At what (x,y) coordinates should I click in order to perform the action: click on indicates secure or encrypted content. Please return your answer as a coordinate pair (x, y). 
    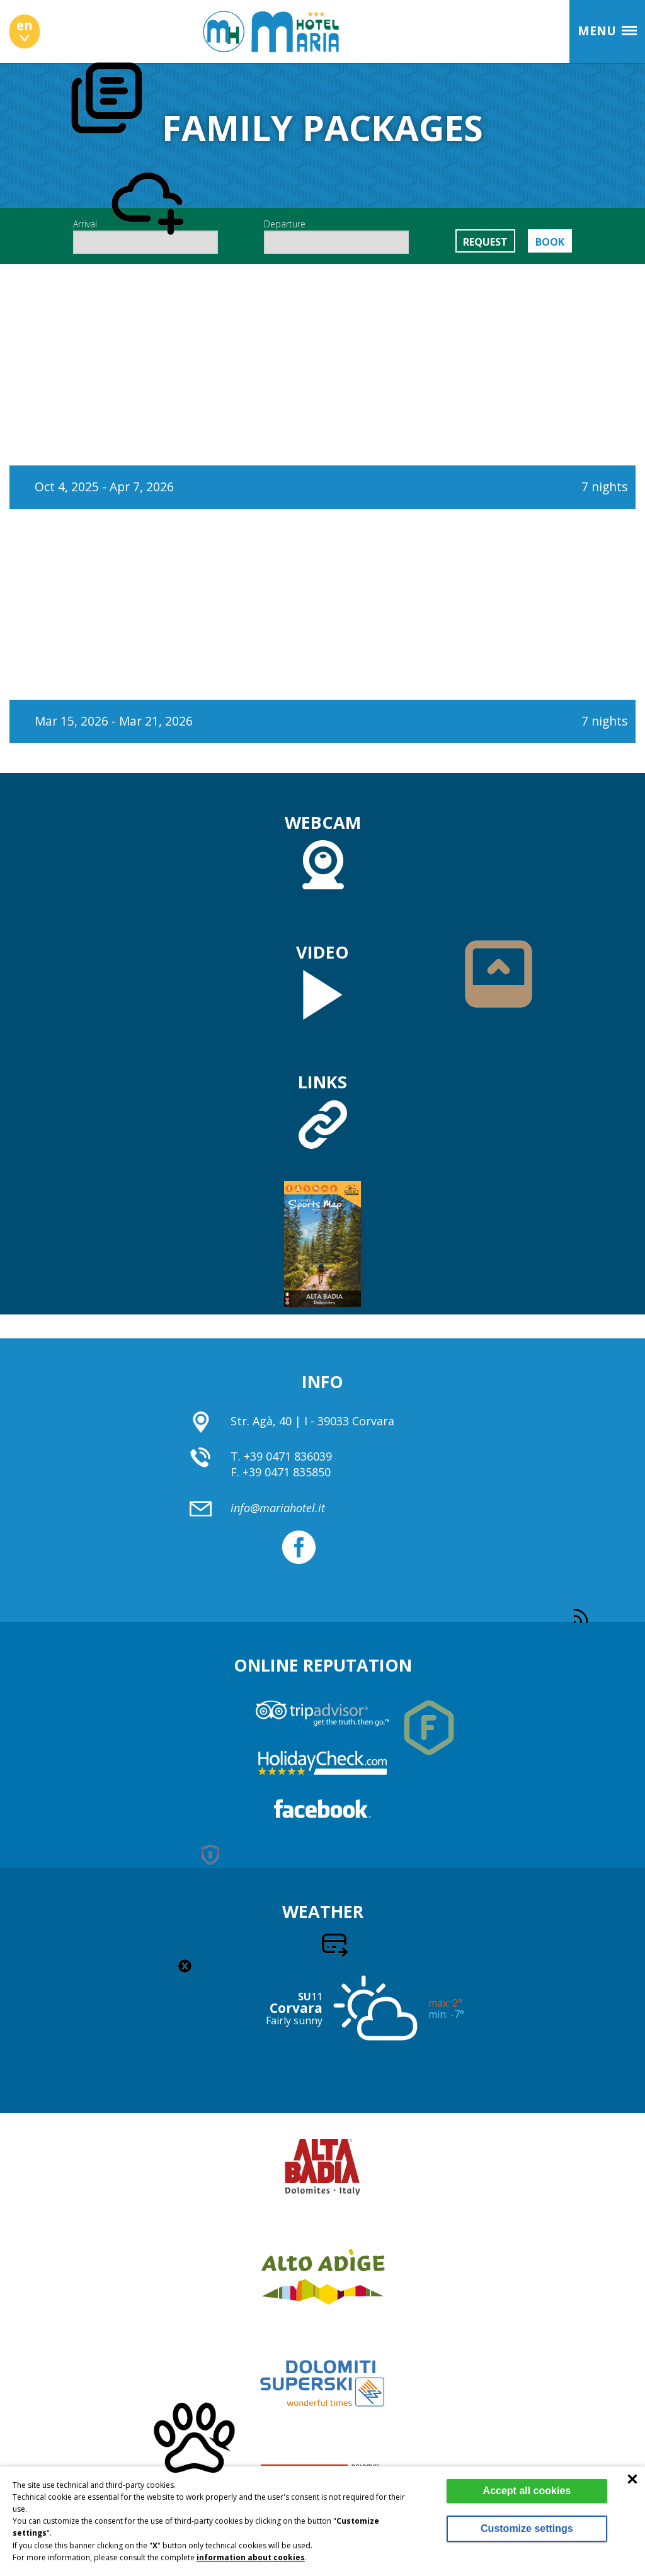
    Looking at the image, I should click on (210, 1855).